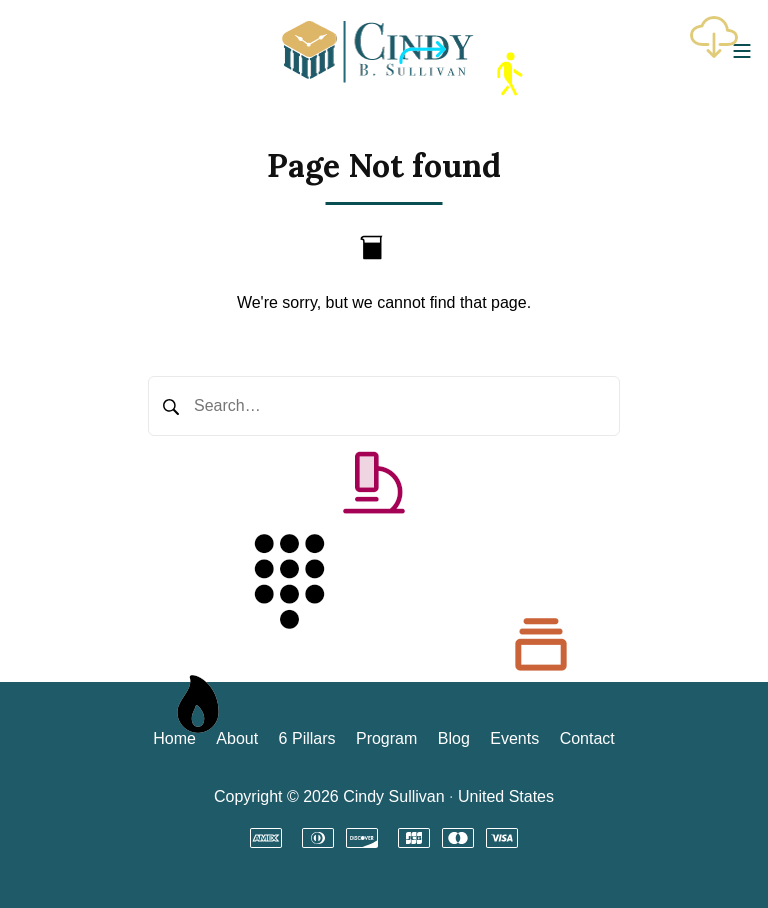 This screenshot has width=768, height=908. I want to click on access experimental or beta features, so click(371, 247).